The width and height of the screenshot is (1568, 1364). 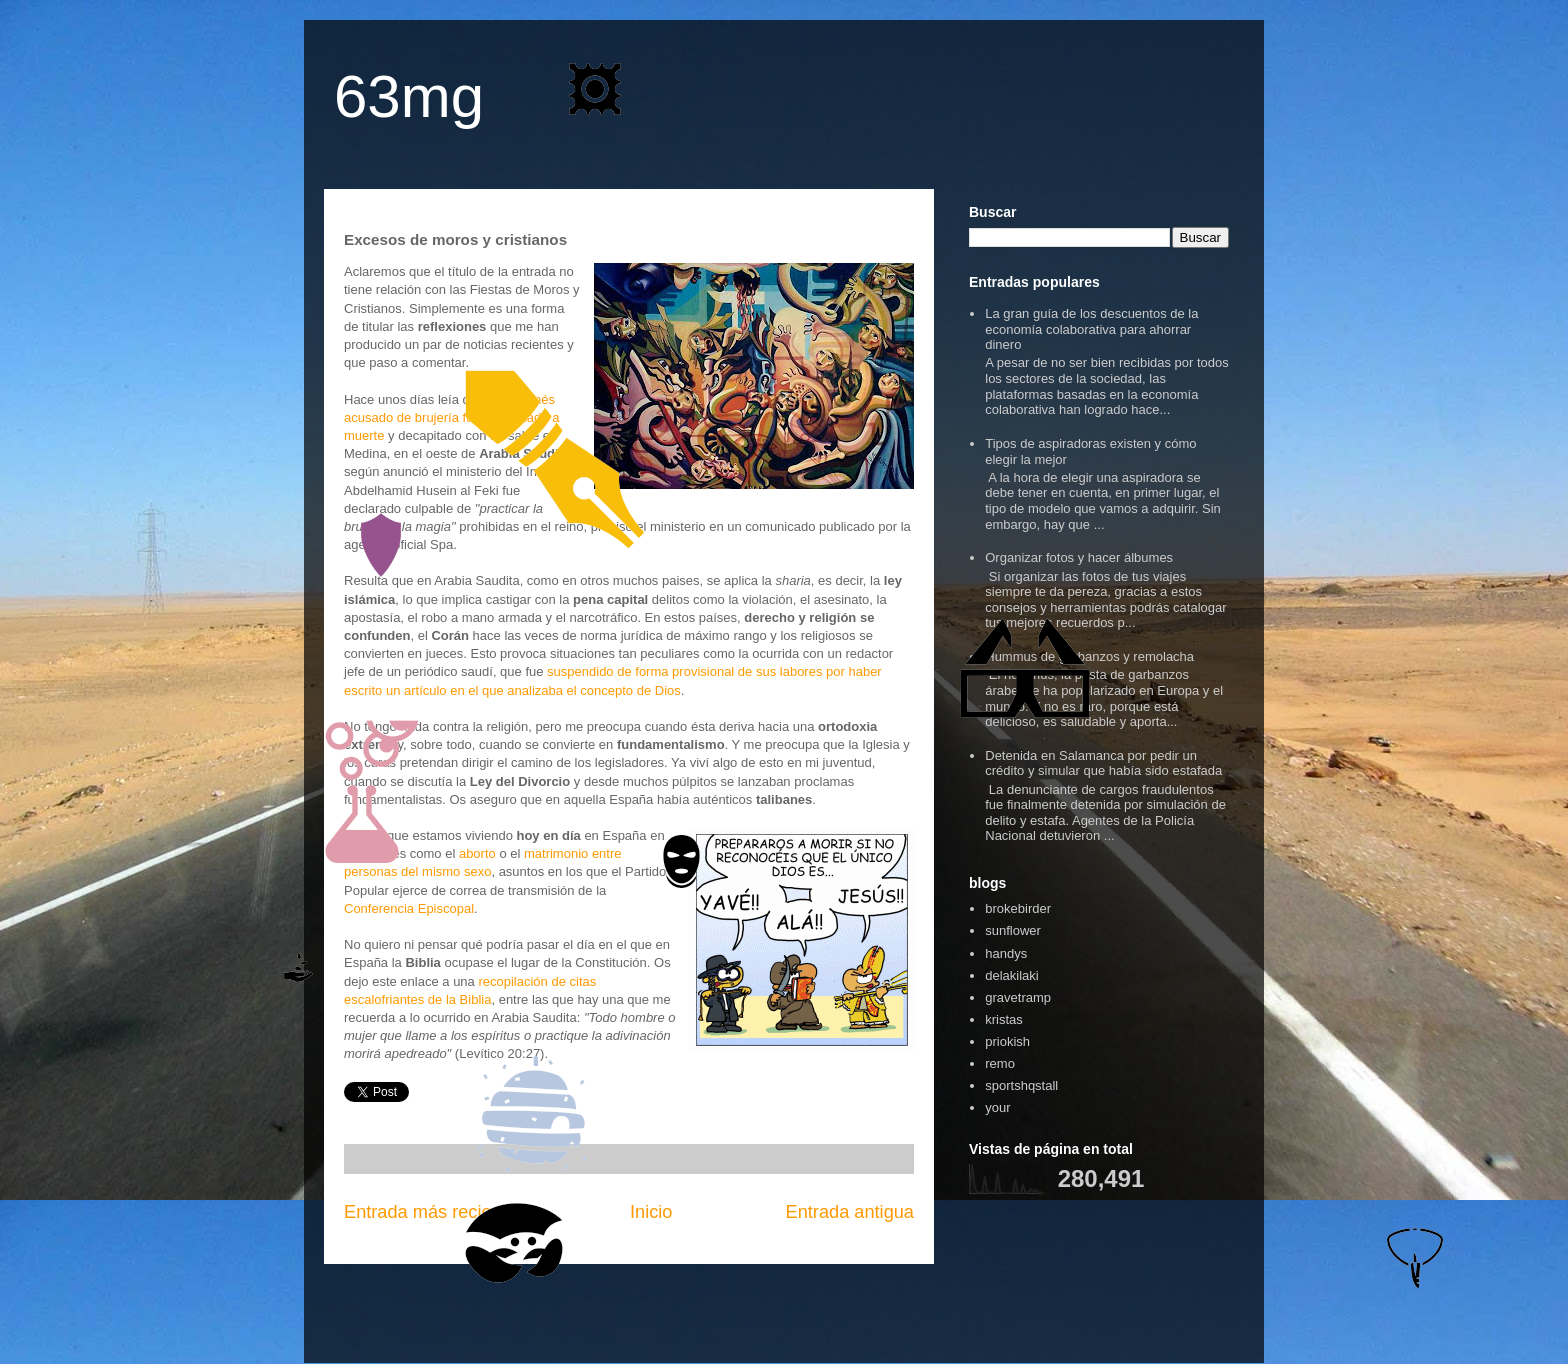 What do you see at coordinates (555, 459) in the screenshot?
I see `compose a new document or note` at bounding box center [555, 459].